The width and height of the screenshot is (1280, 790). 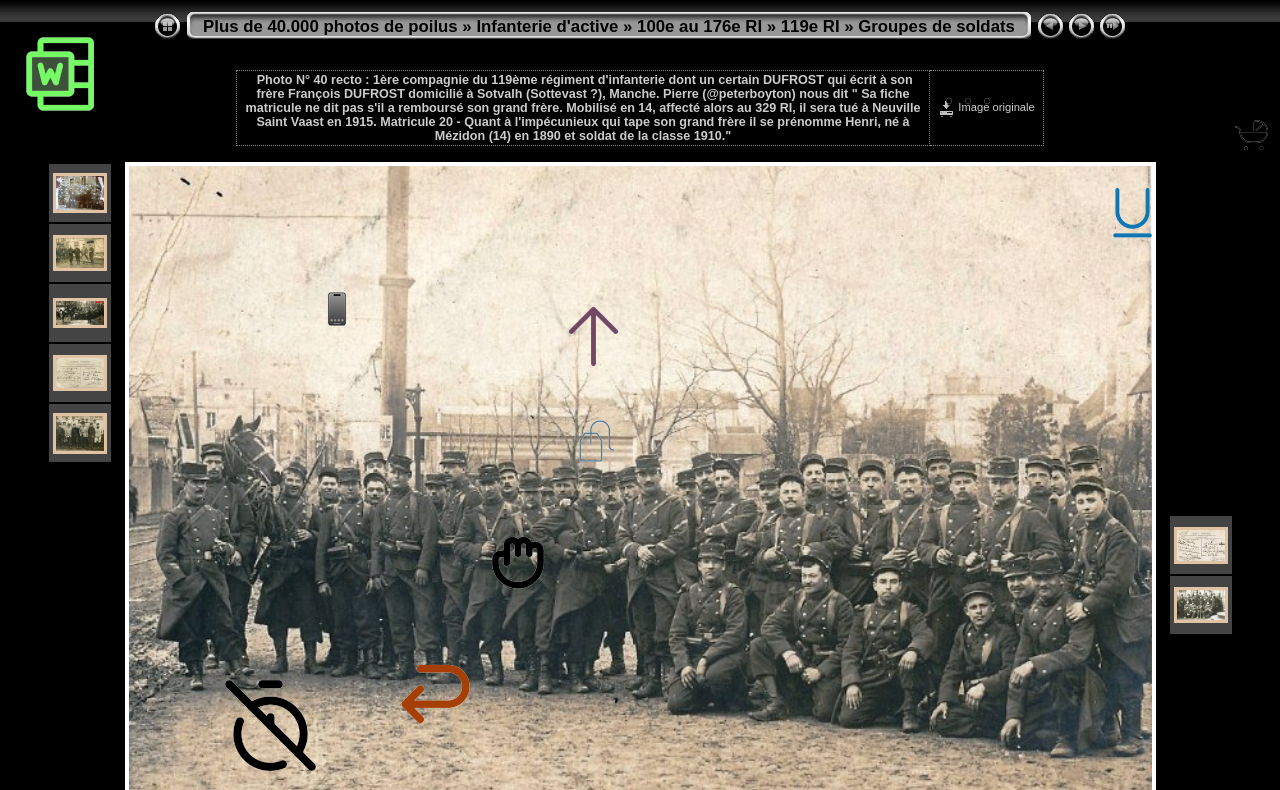 What do you see at coordinates (593, 336) in the screenshot?
I see `scroll to top of page` at bounding box center [593, 336].